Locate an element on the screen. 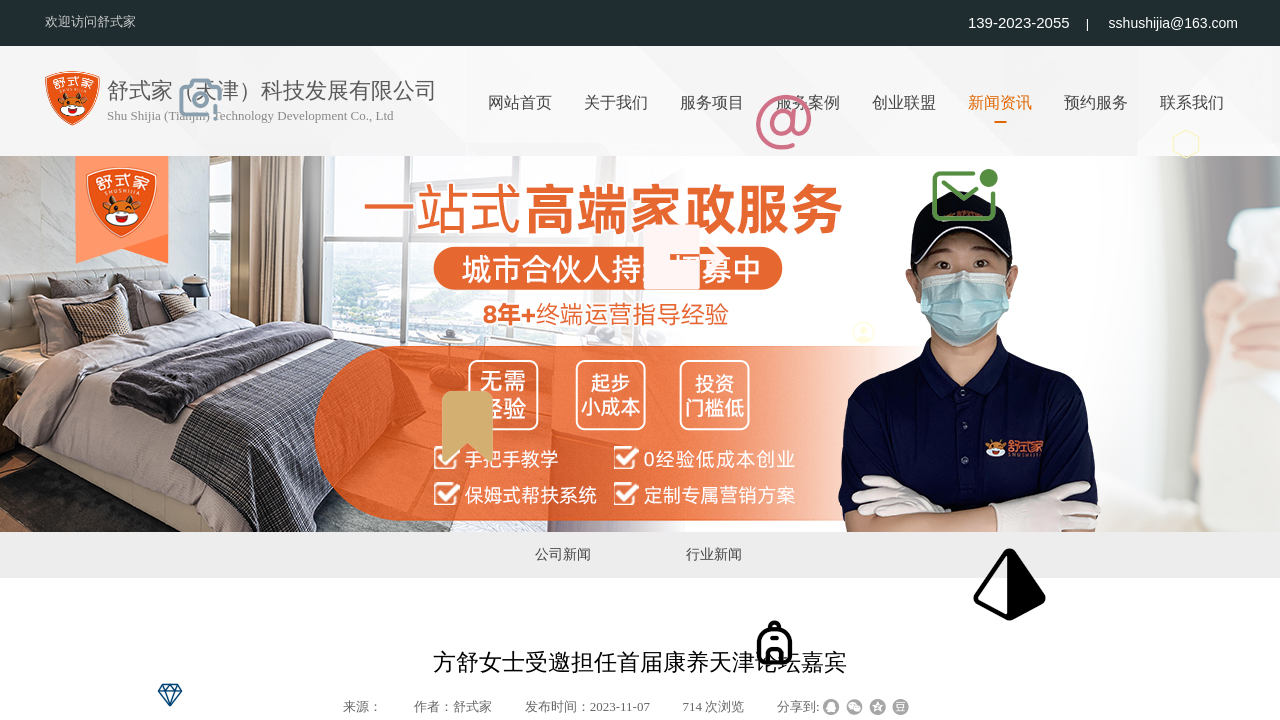 This screenshot has height=720, width=1280. indicates premium or pro membership status is located at coordinates (170, 695).